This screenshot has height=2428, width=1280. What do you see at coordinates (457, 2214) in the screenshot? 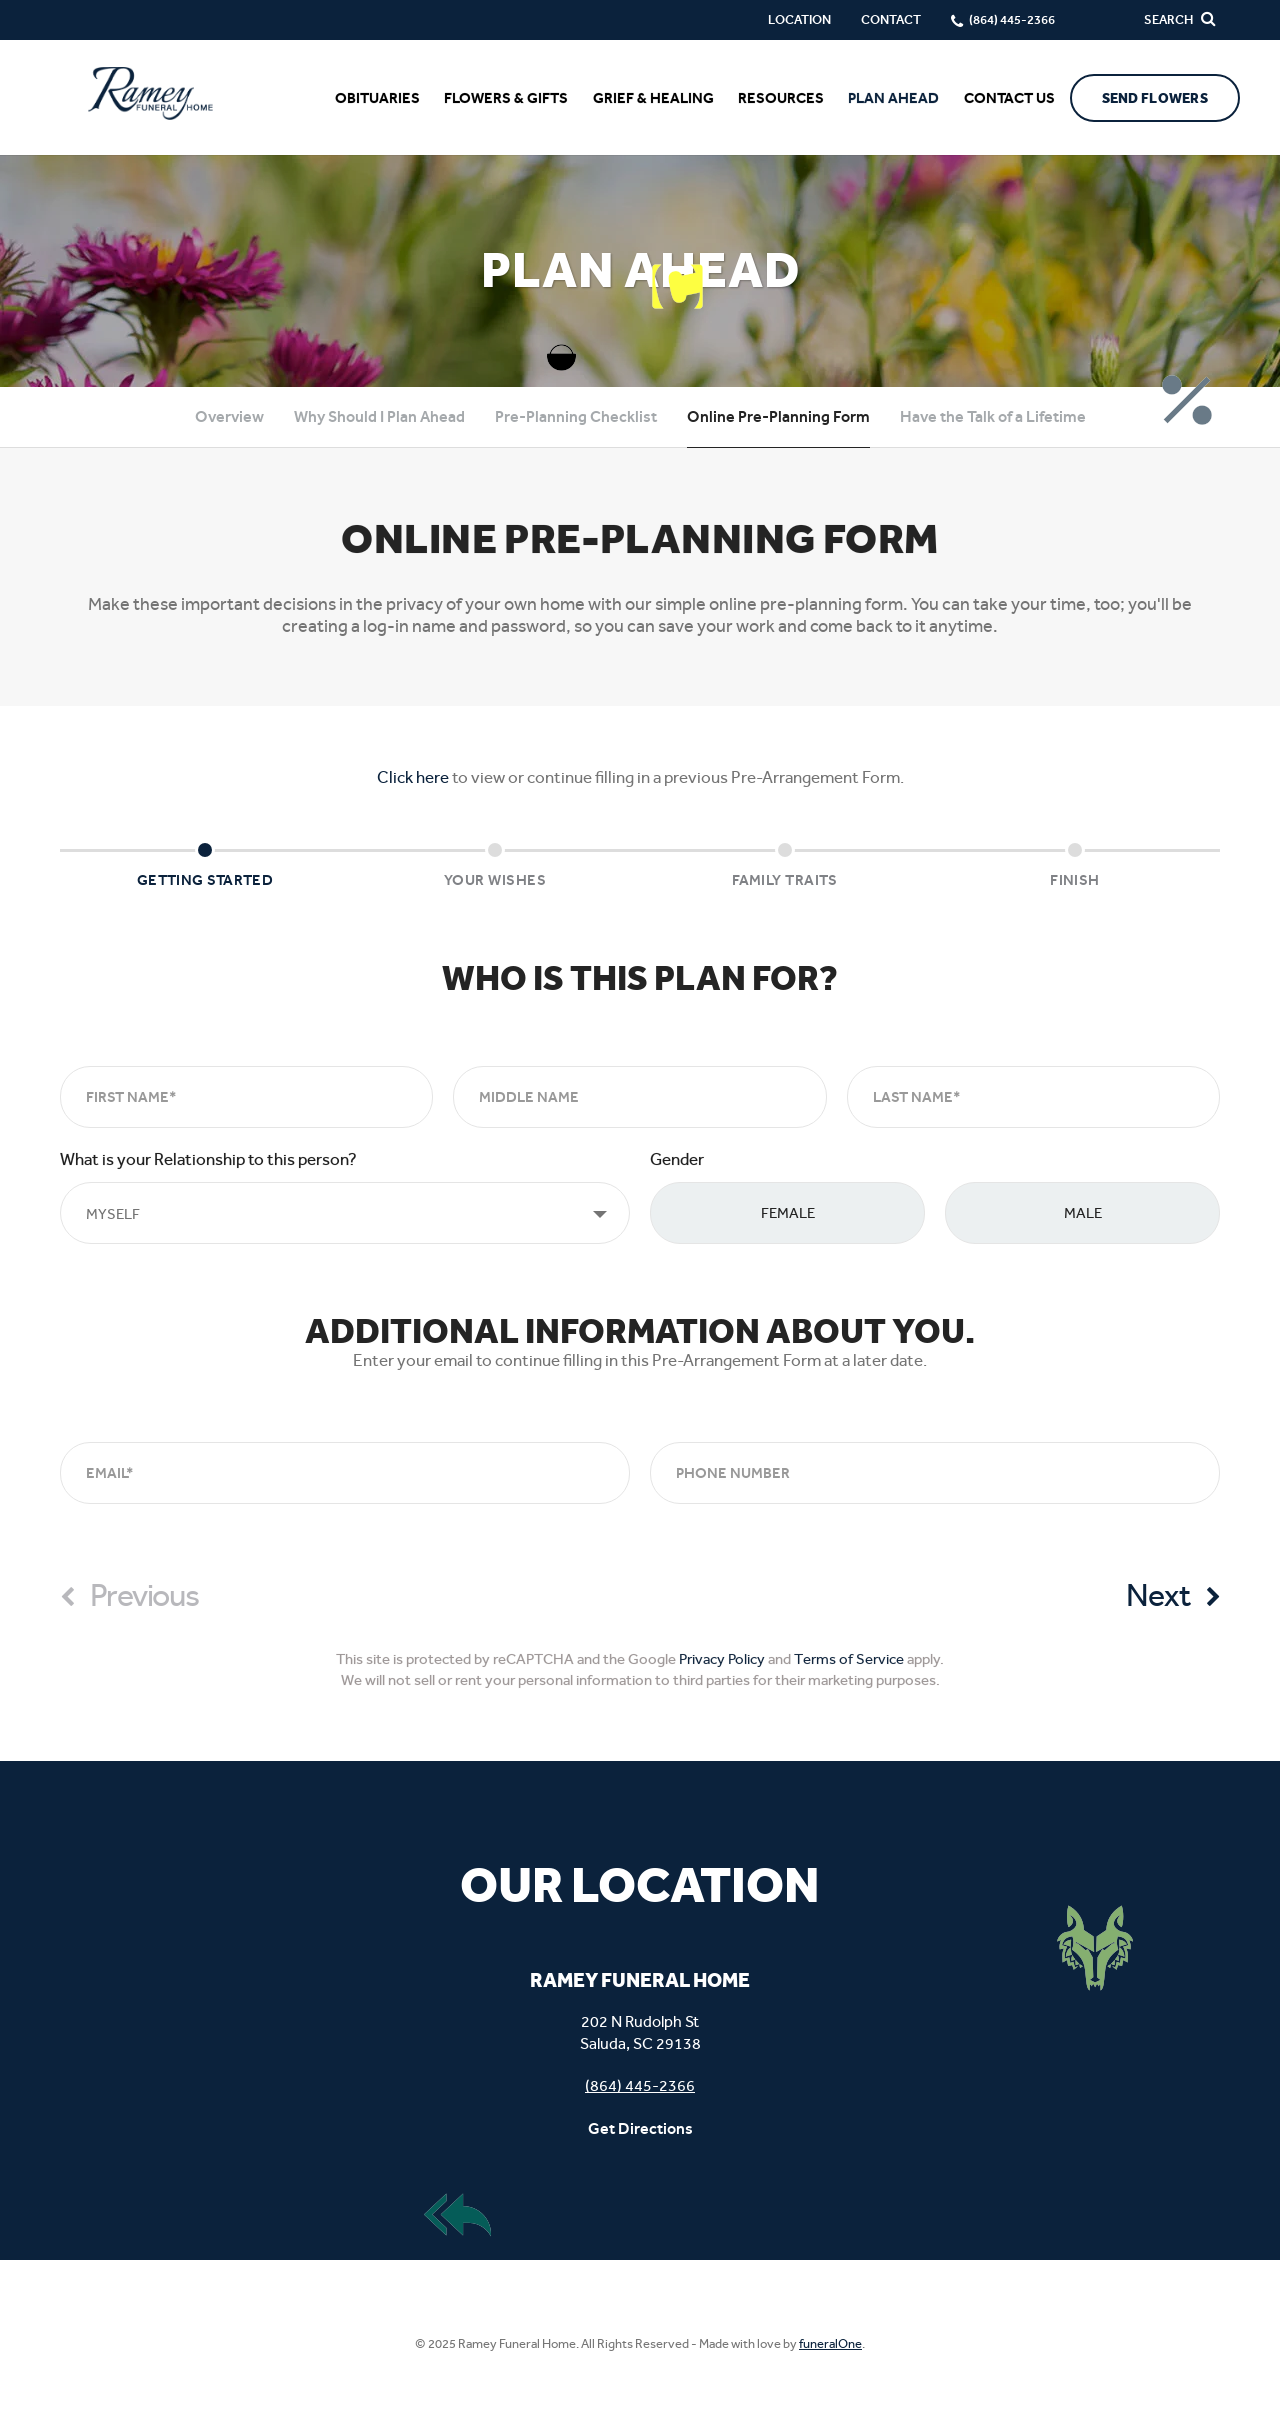
I see `reply to all recipients` at bounding box center [457, 2214].